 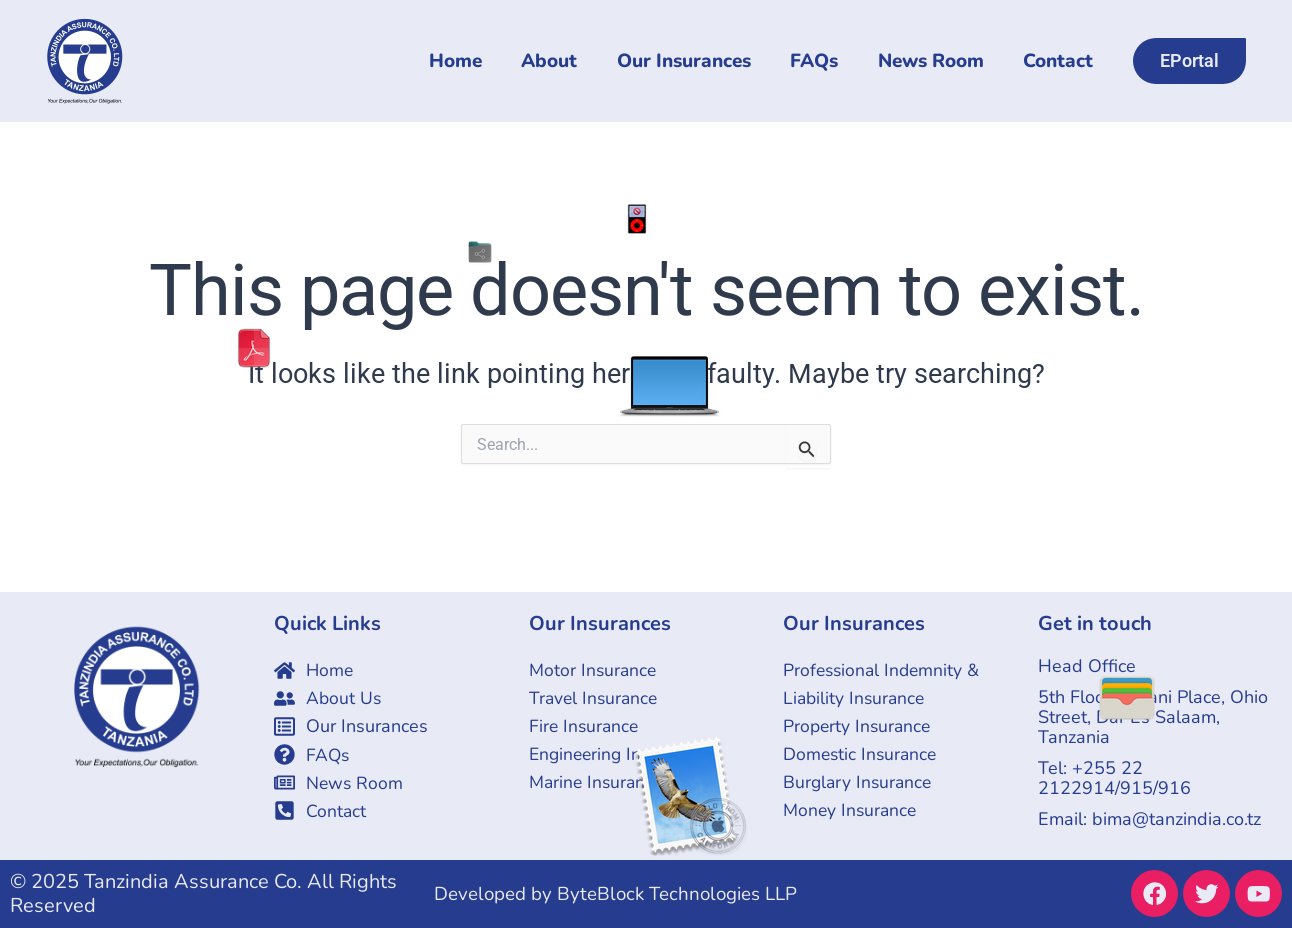 What do you see at coordinates (686, 795) in the screenshot?
I see `share content via email` at bounding box center [686, 795].